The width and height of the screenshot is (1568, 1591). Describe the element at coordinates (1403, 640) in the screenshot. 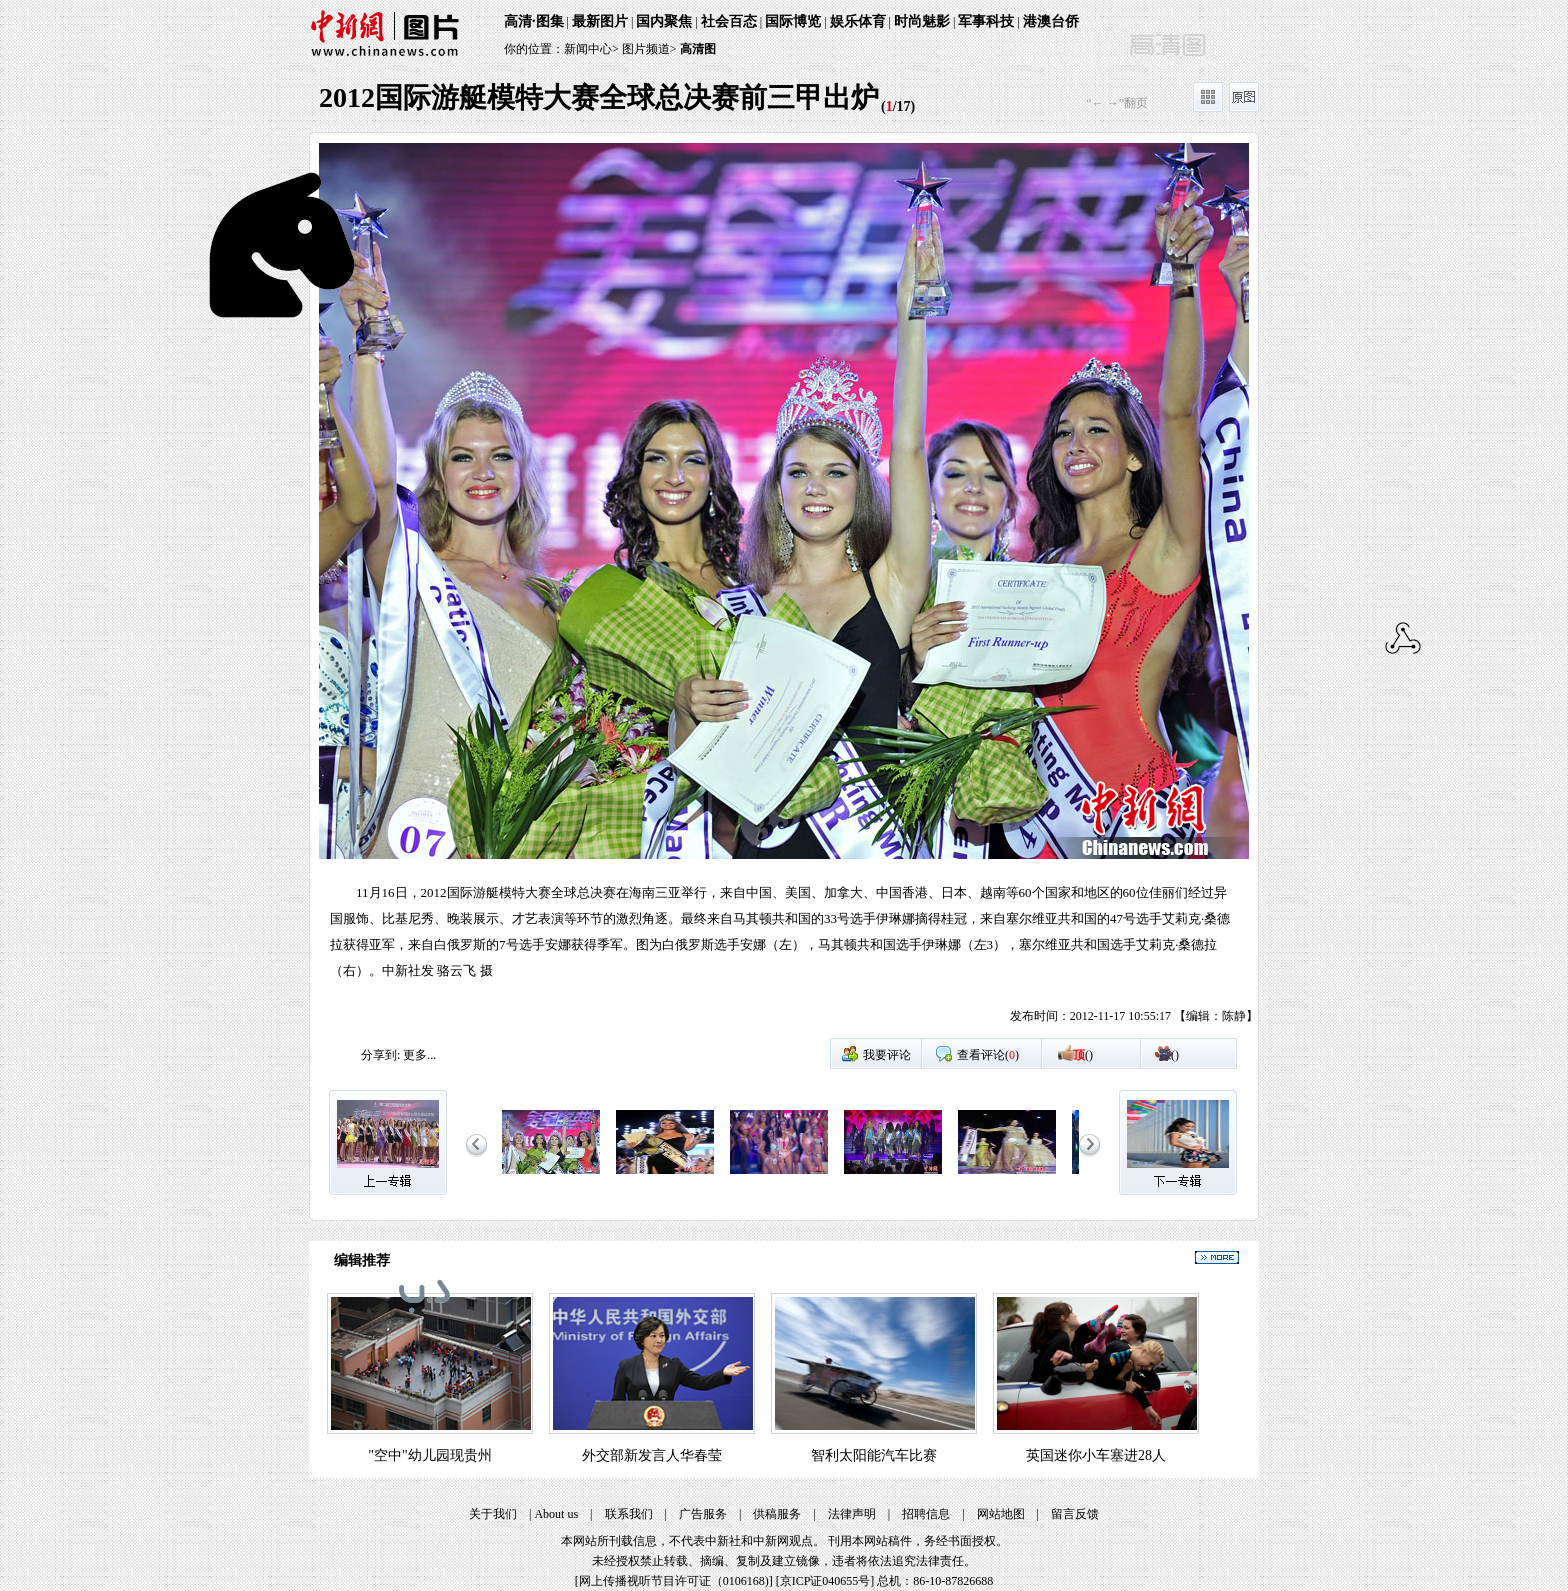

I see `configure webhook integrations` at that location.